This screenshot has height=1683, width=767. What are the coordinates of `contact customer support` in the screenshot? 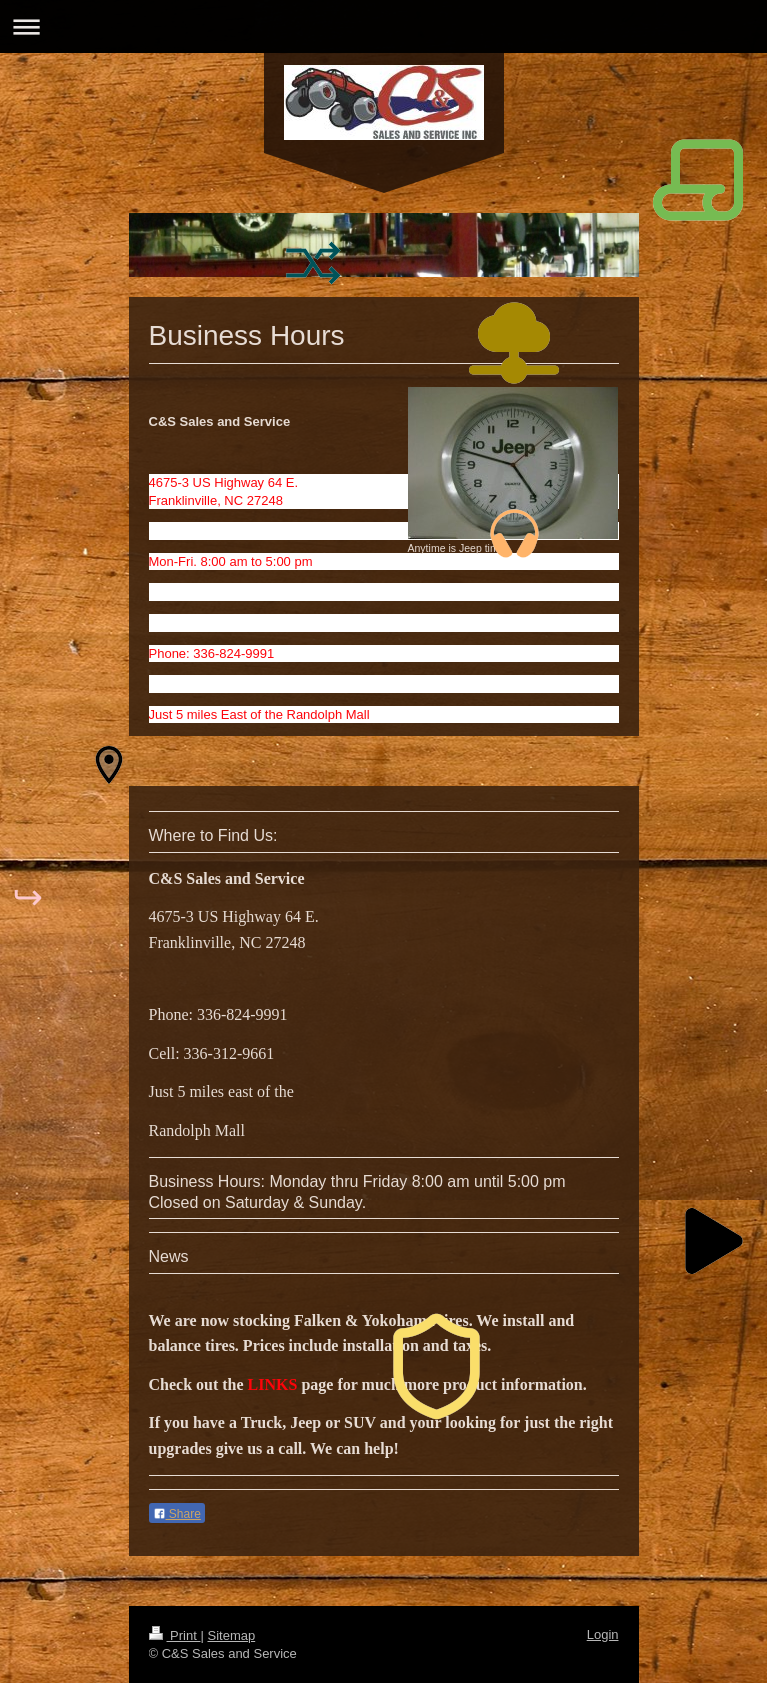 It's located at (514, 533).